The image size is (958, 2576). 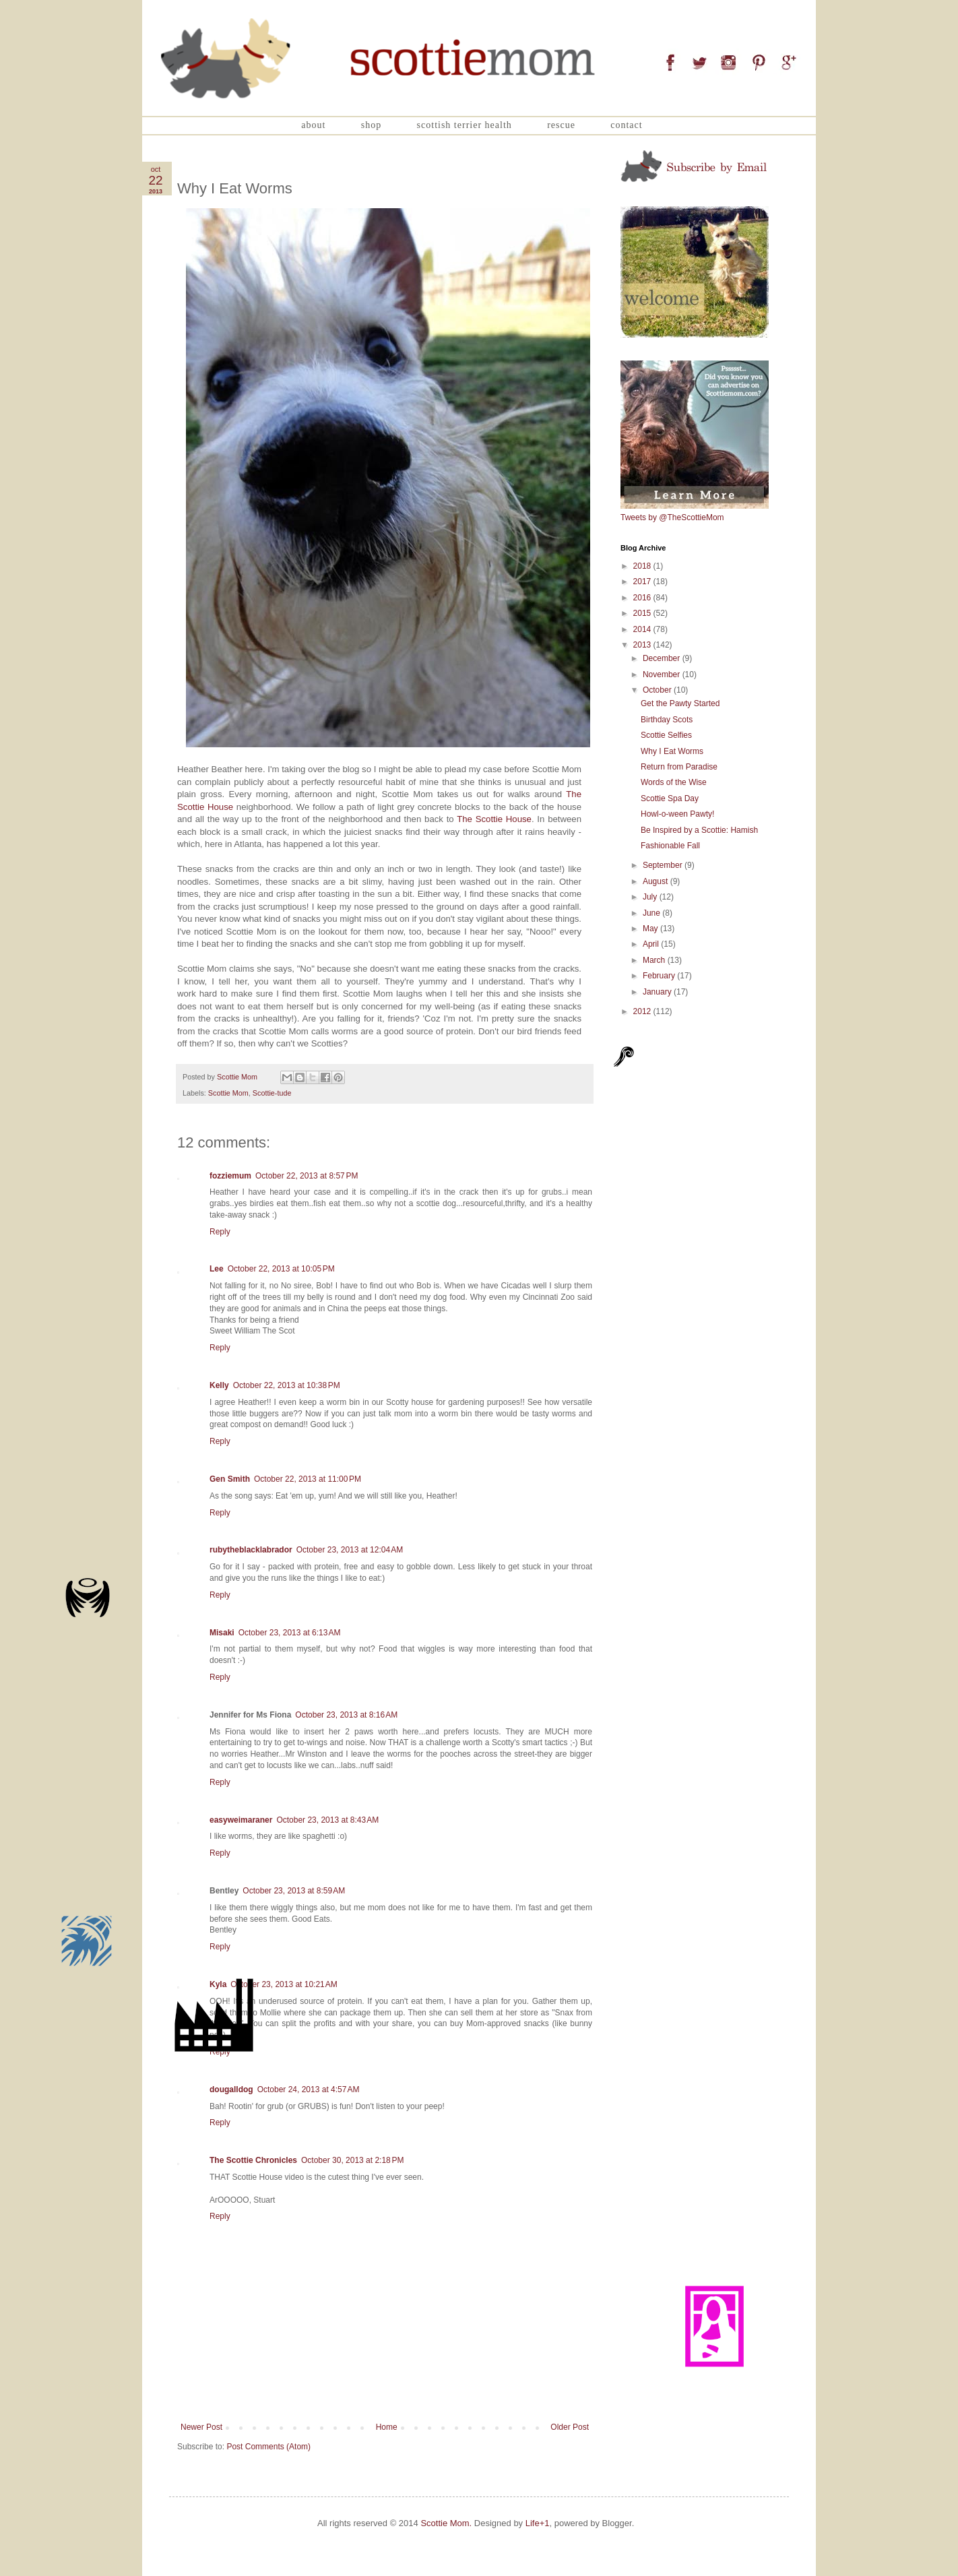 What do you see at coordinates (714, 2326) in the screenshot?
I see `view artwork or gallery` at bounding box center [714, 2326].